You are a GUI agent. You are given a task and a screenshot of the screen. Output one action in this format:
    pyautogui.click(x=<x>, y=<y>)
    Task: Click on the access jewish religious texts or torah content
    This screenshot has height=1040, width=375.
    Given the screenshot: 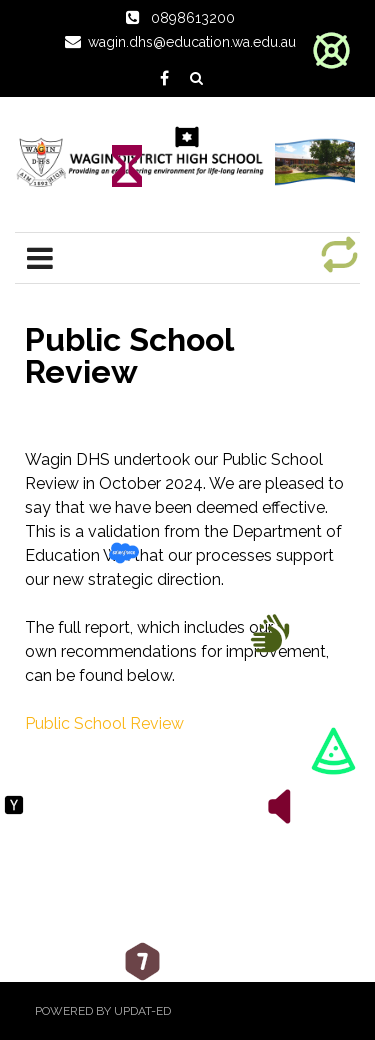 What is the action you would take?
    pyautogui.click(x=187, y=137)
    